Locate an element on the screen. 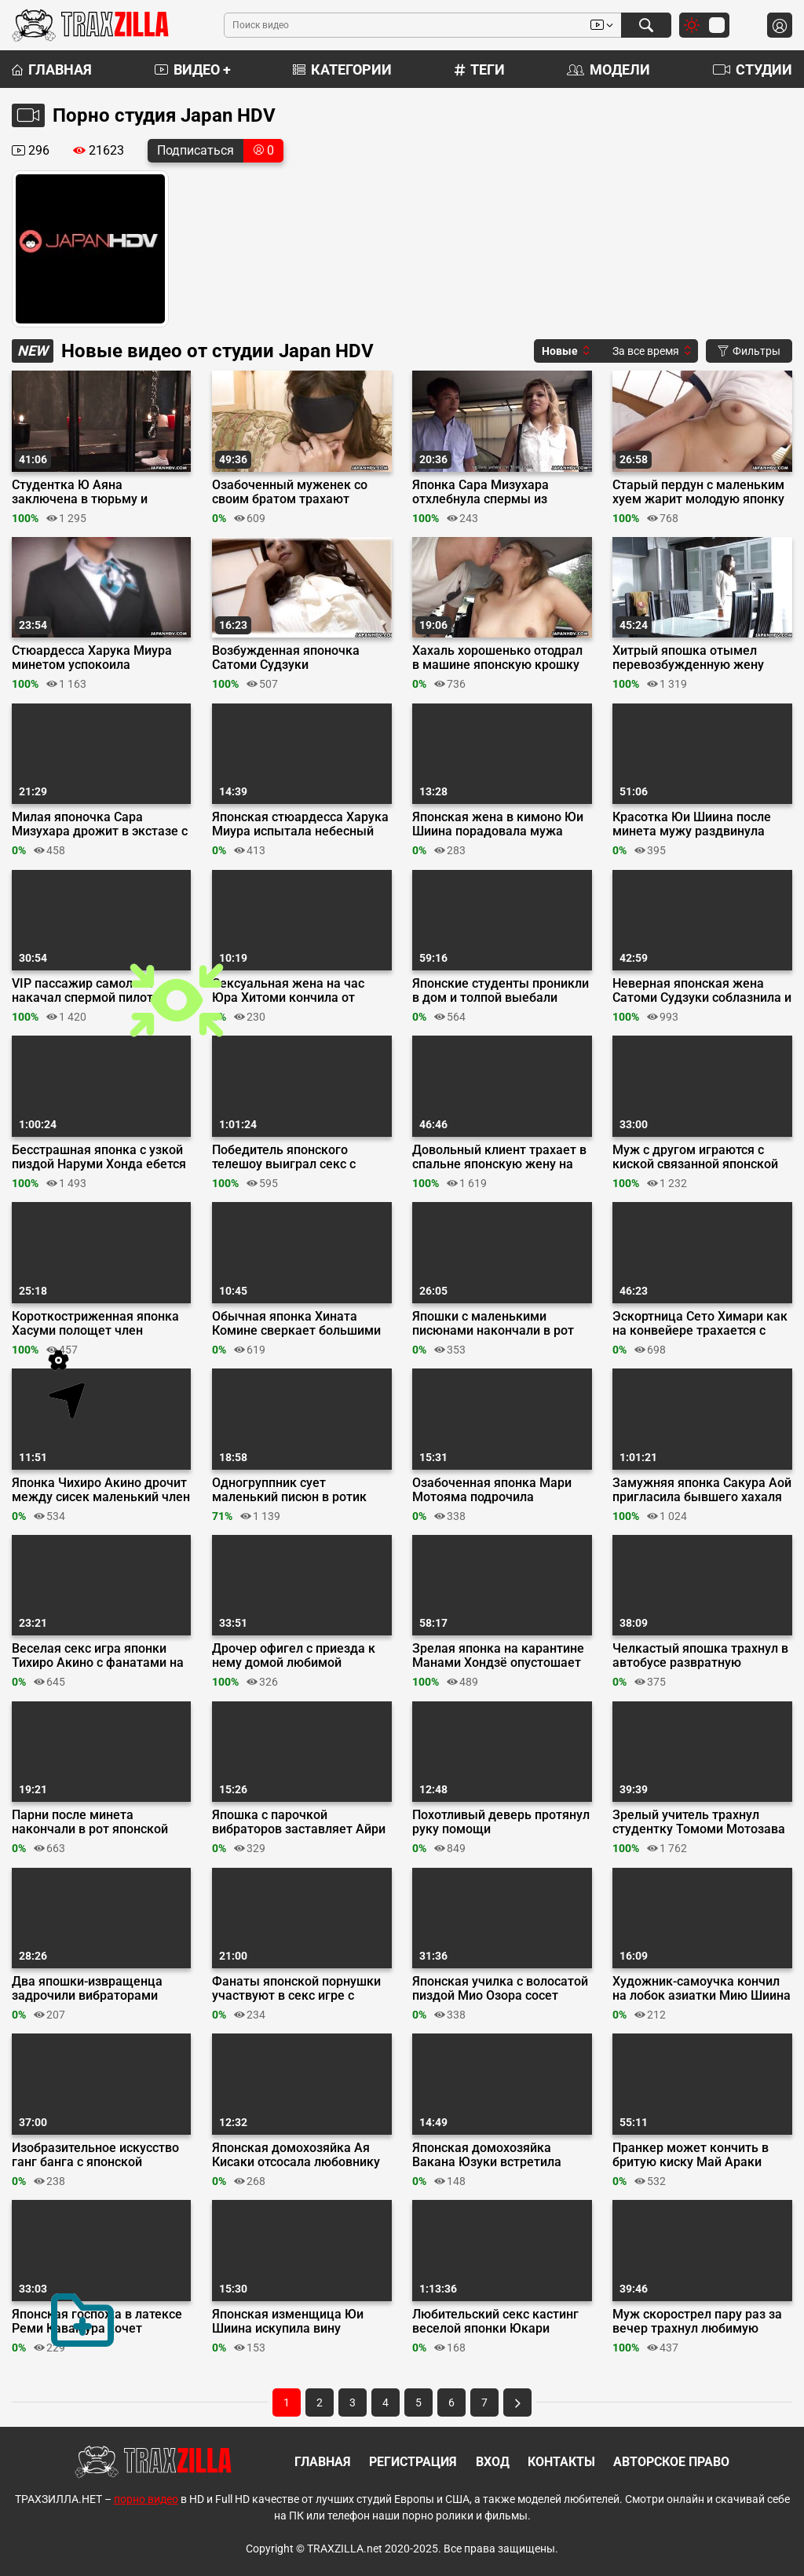  open settings menu is located at coordinates (58, 1360).